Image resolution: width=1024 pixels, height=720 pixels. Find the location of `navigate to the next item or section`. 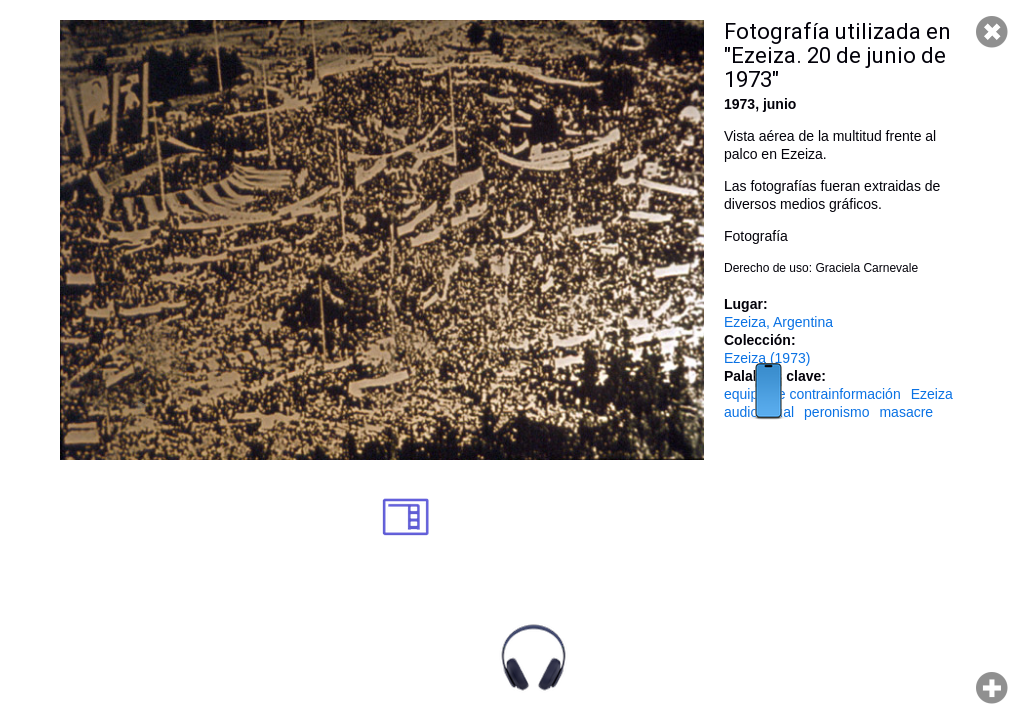

navigate to the next item or section is located at coordinates (143, 406).